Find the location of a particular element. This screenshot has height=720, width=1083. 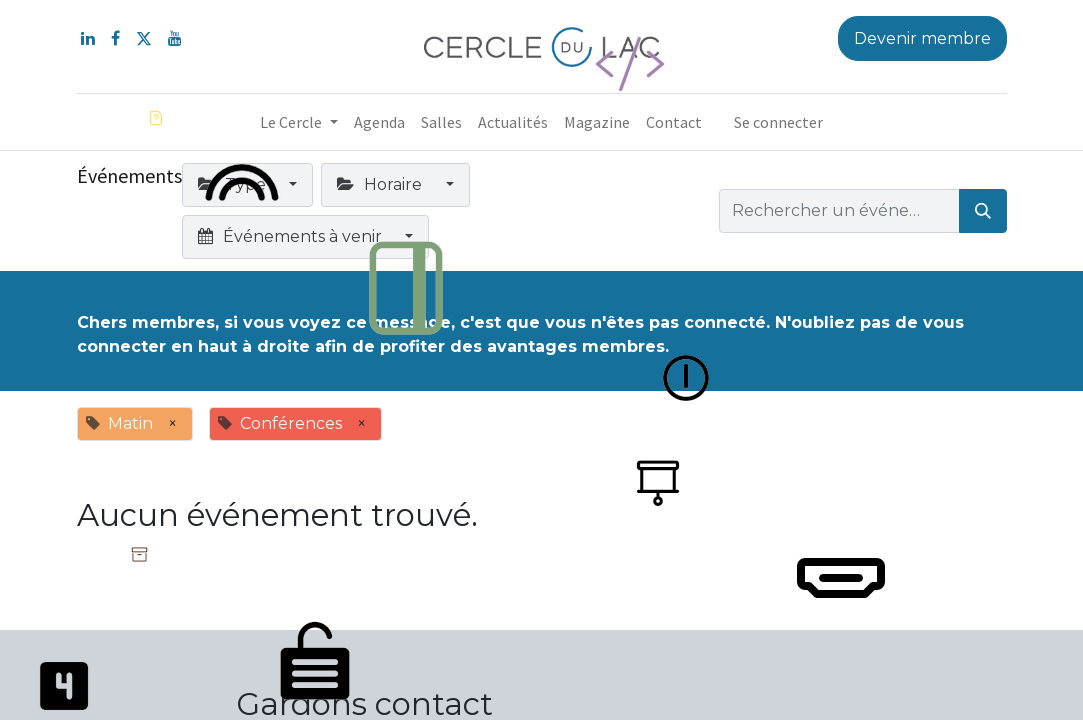

archive this item is located at coordinates (139, 554).